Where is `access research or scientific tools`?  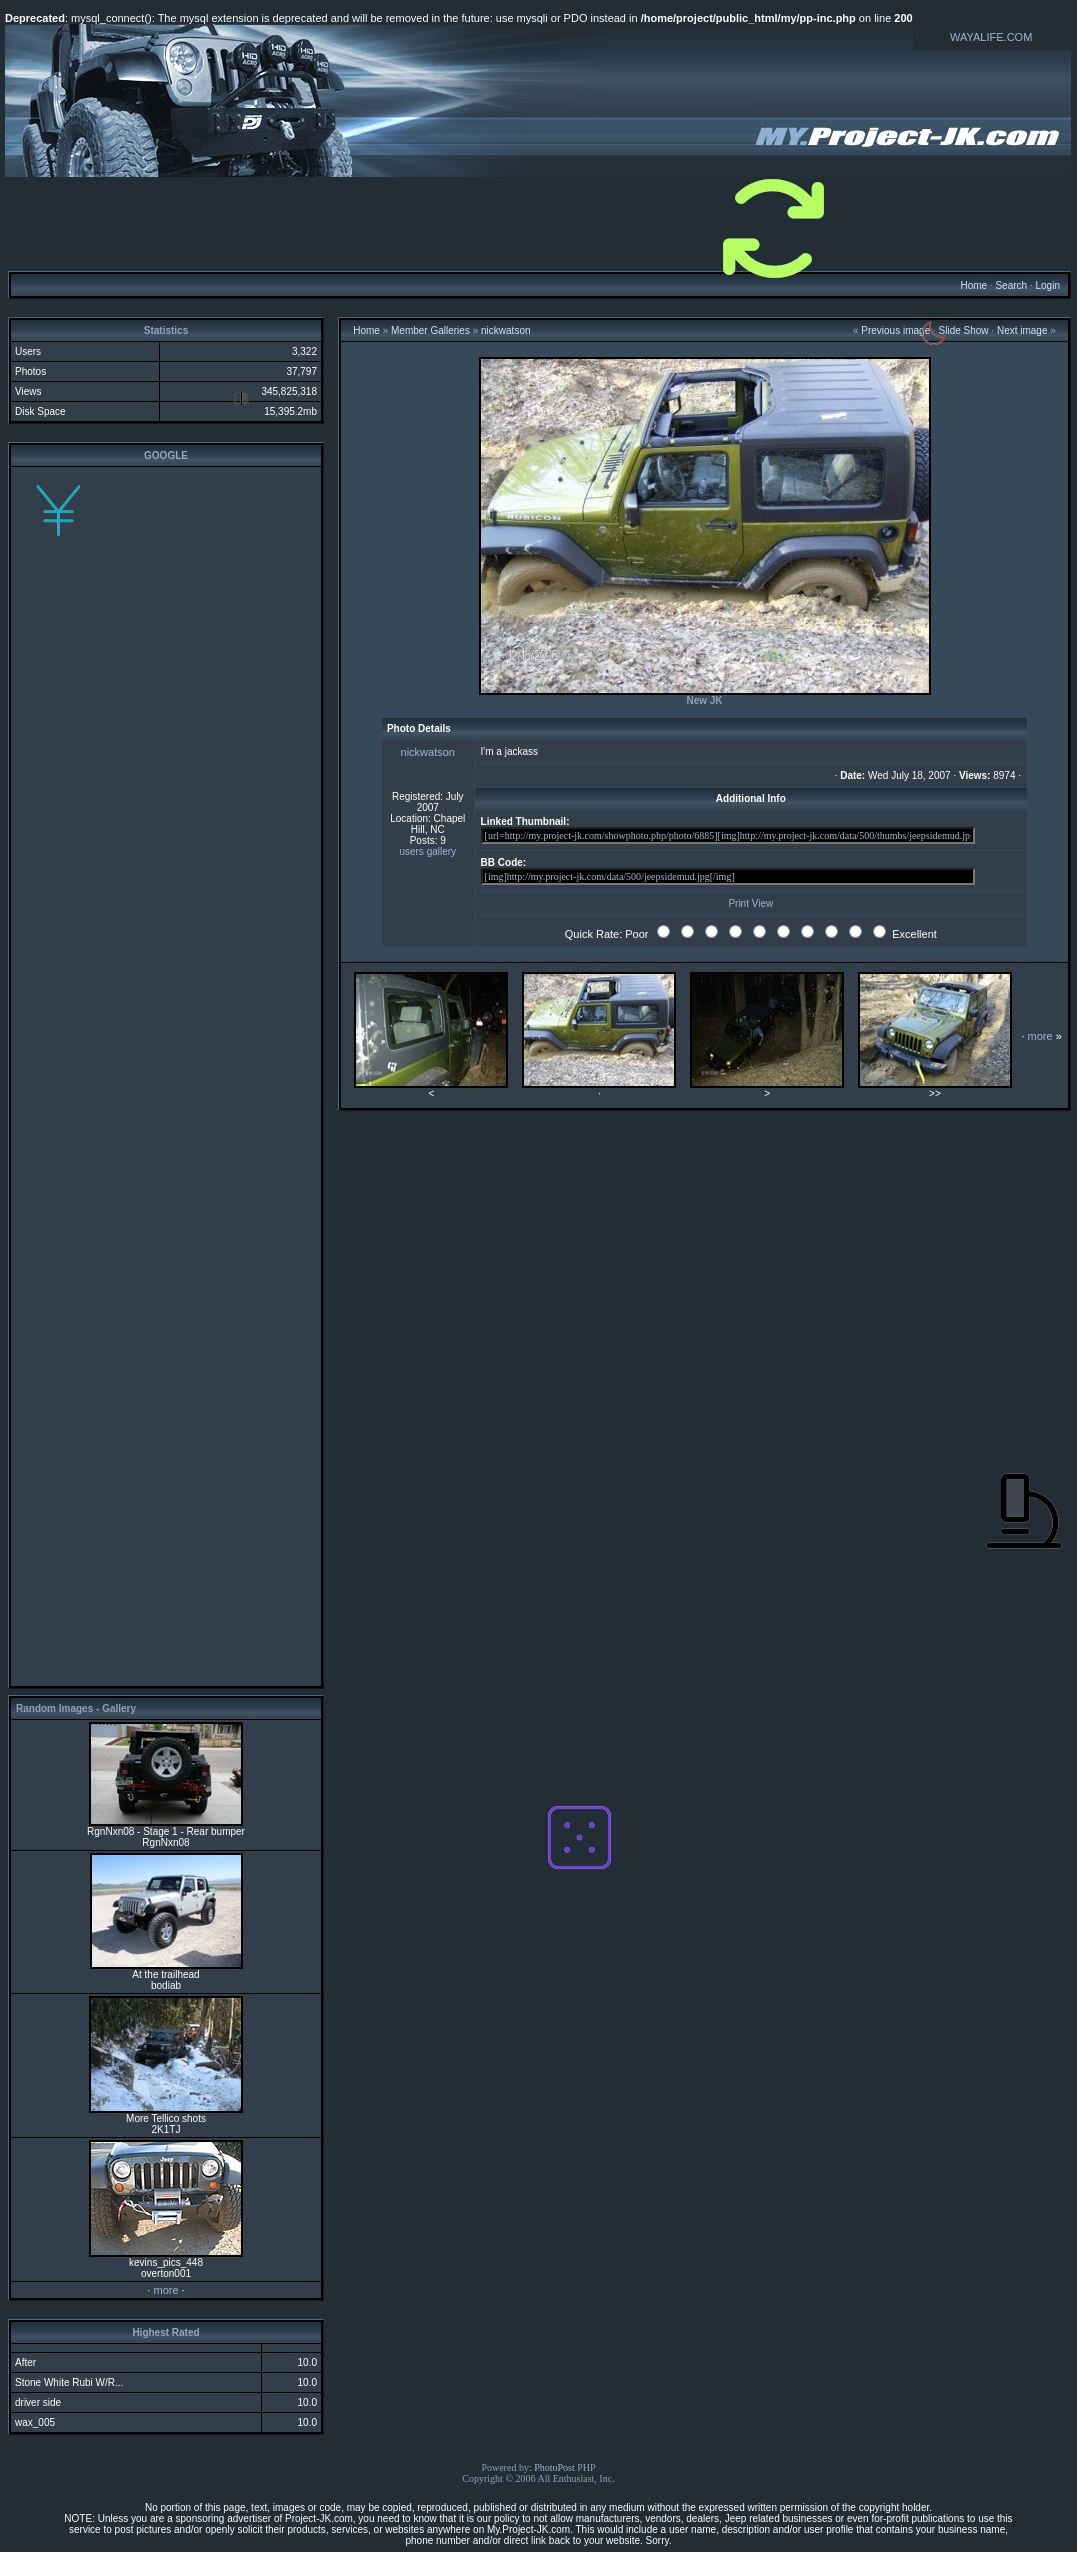
access research or scientific tools is located at coordinates (1024, 1514).